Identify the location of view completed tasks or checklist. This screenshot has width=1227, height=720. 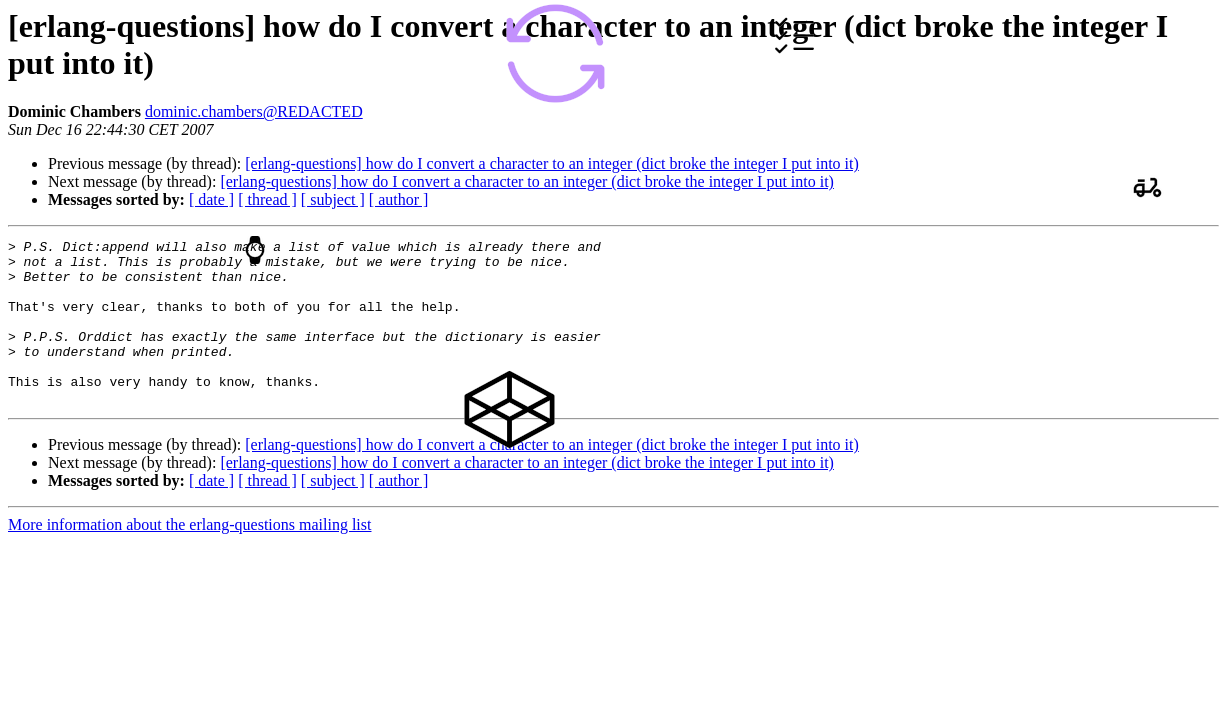
(794, 35).